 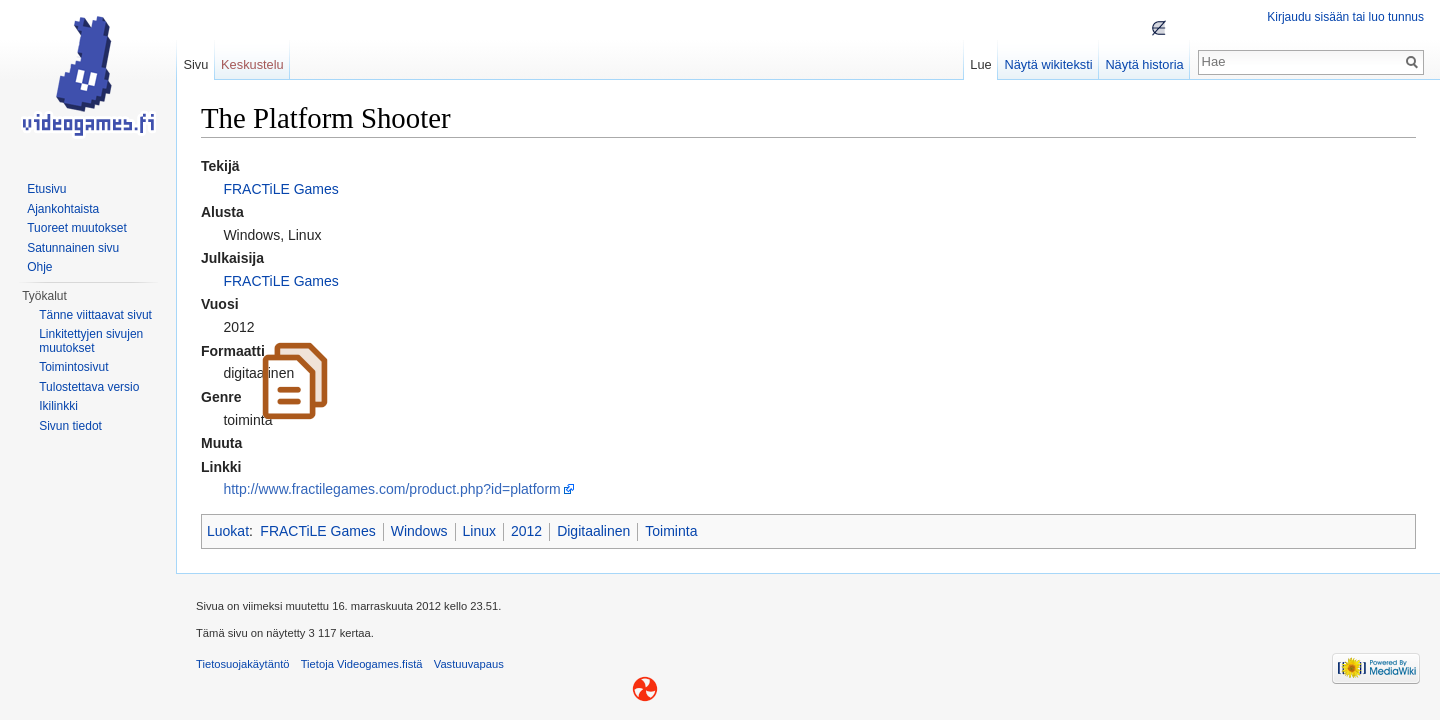 I want to click on indicates content is loading, so click(x=645, y=689).